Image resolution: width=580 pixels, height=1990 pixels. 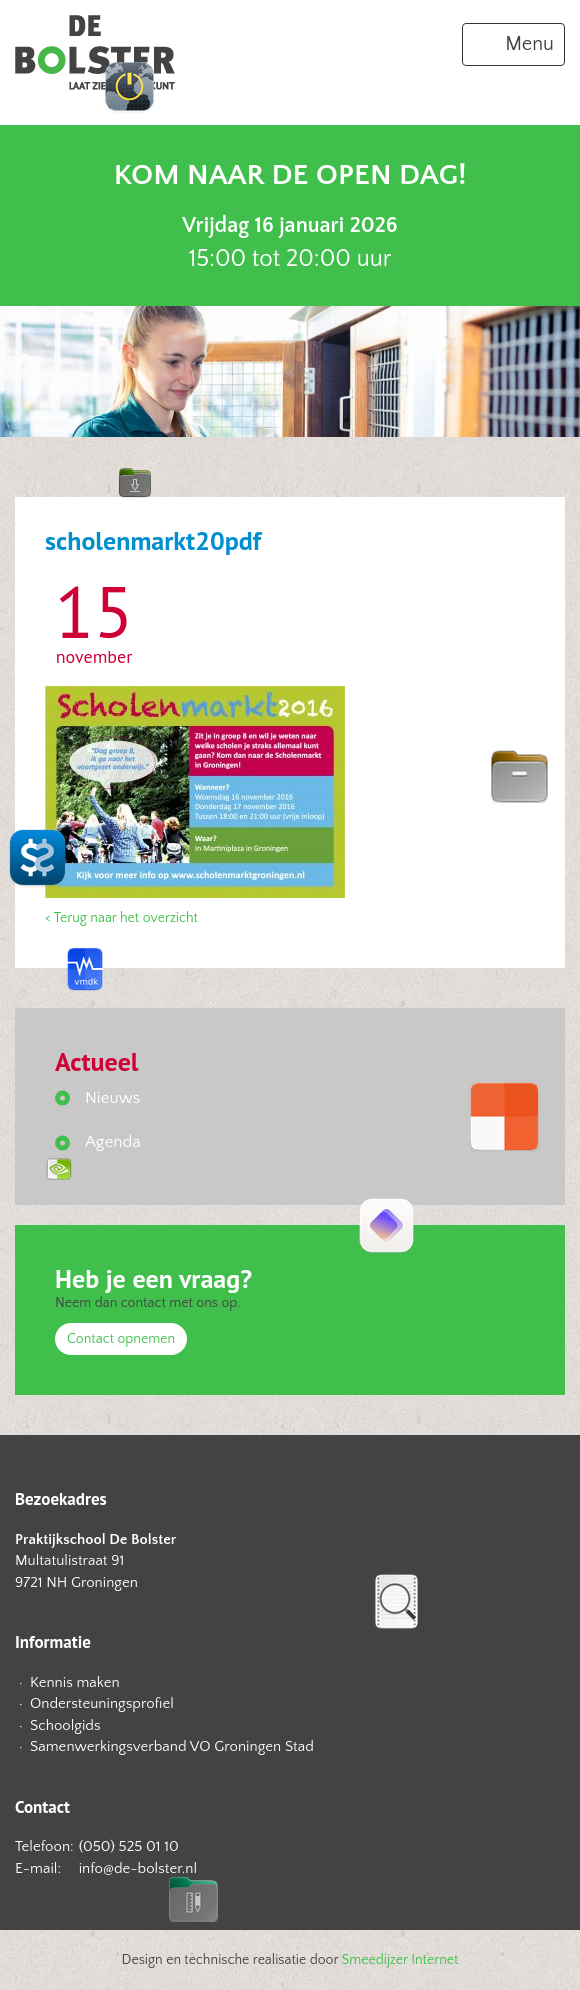 What do you see at coordinates (37, 857) in the screenshot?
I see `open fava, a web interface for beancount accounting` at bounding box center [37, 857].